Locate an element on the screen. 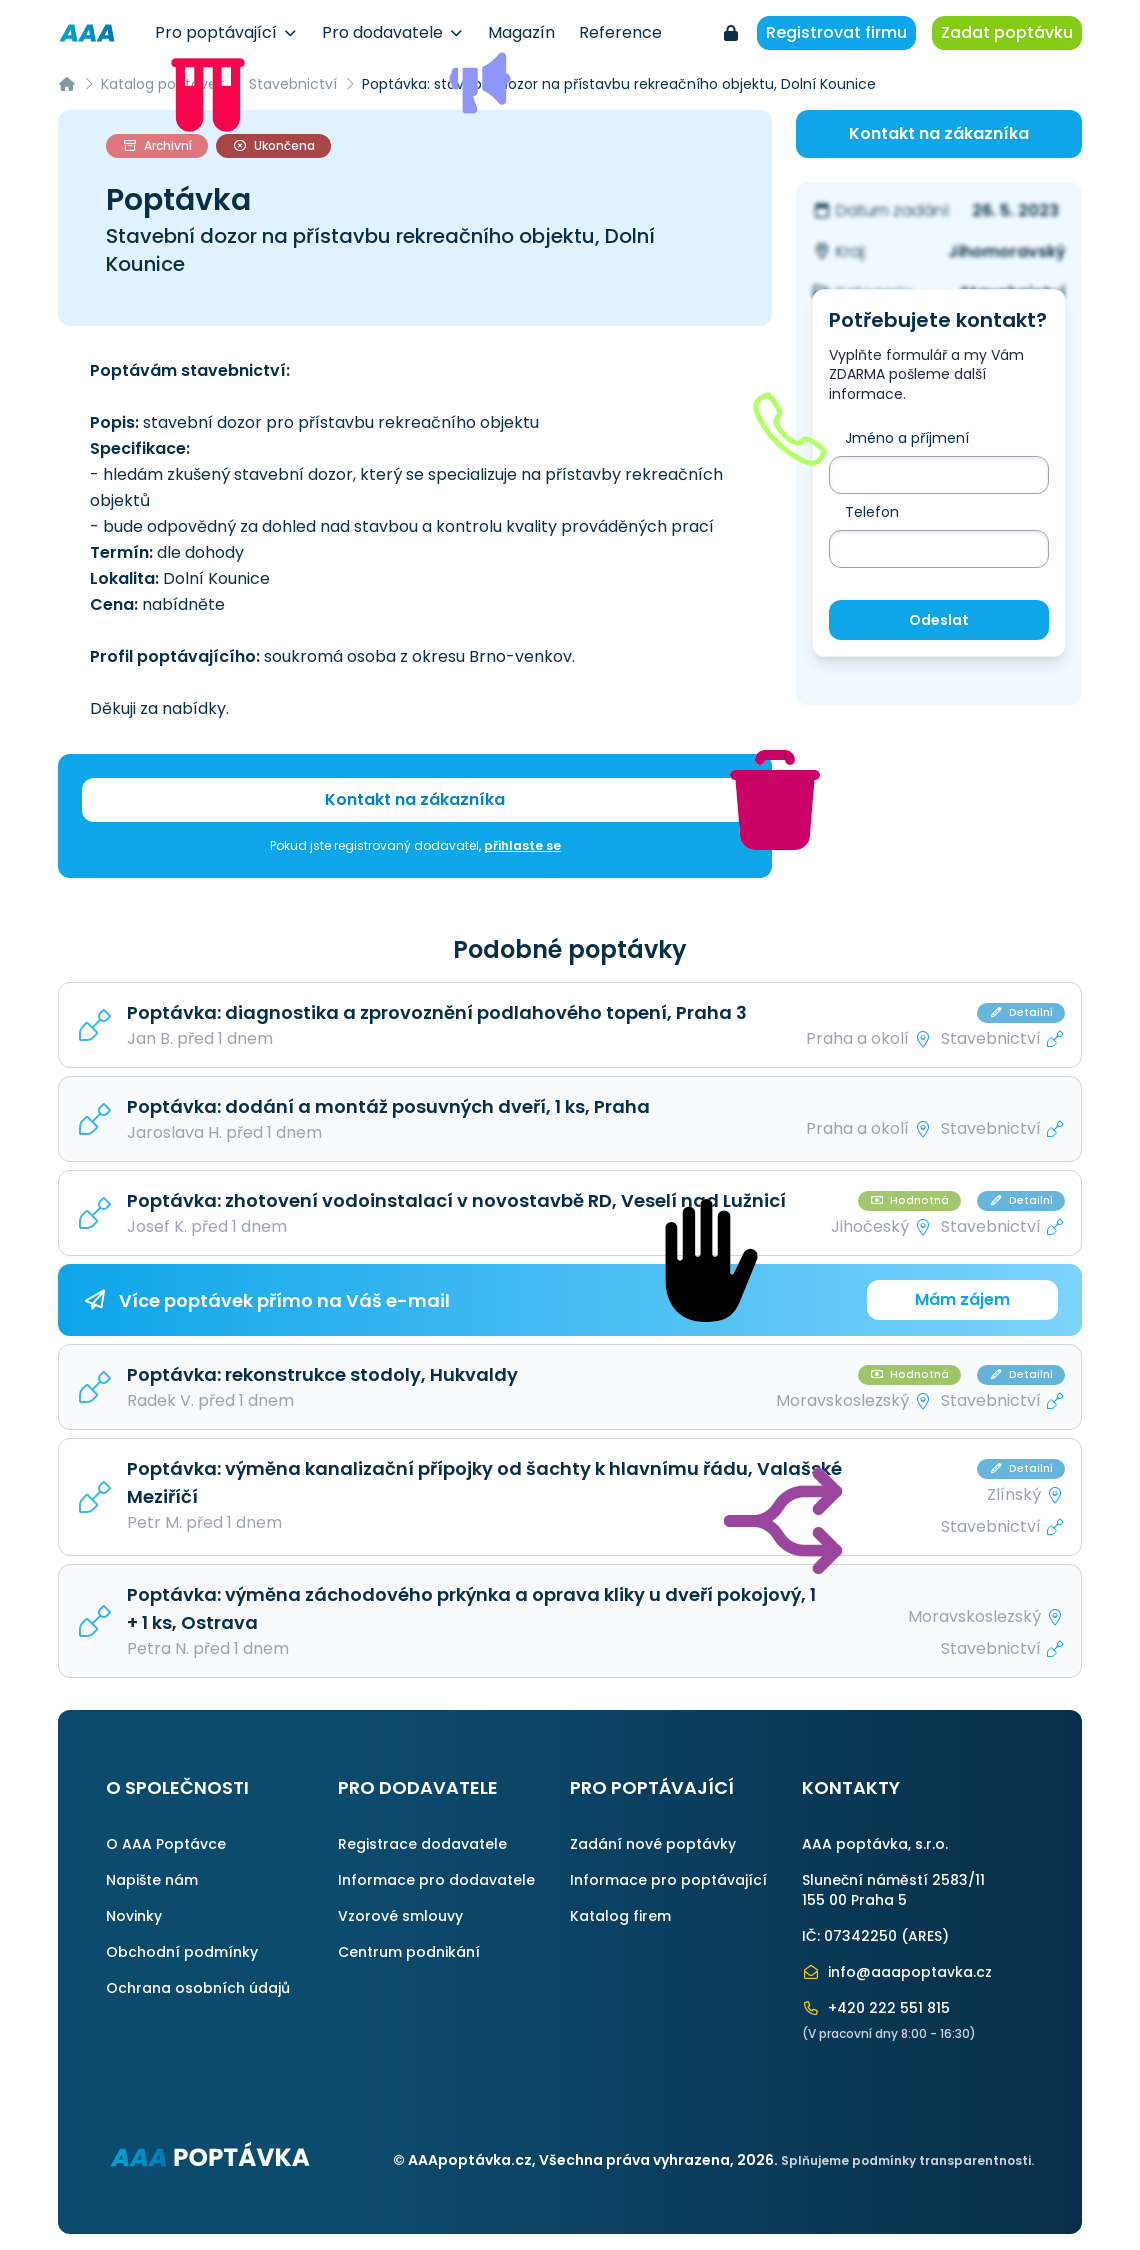 The height and width of the screenshot is (2250, 1140). view lab results or test samples is located at coordinates (208, 95).